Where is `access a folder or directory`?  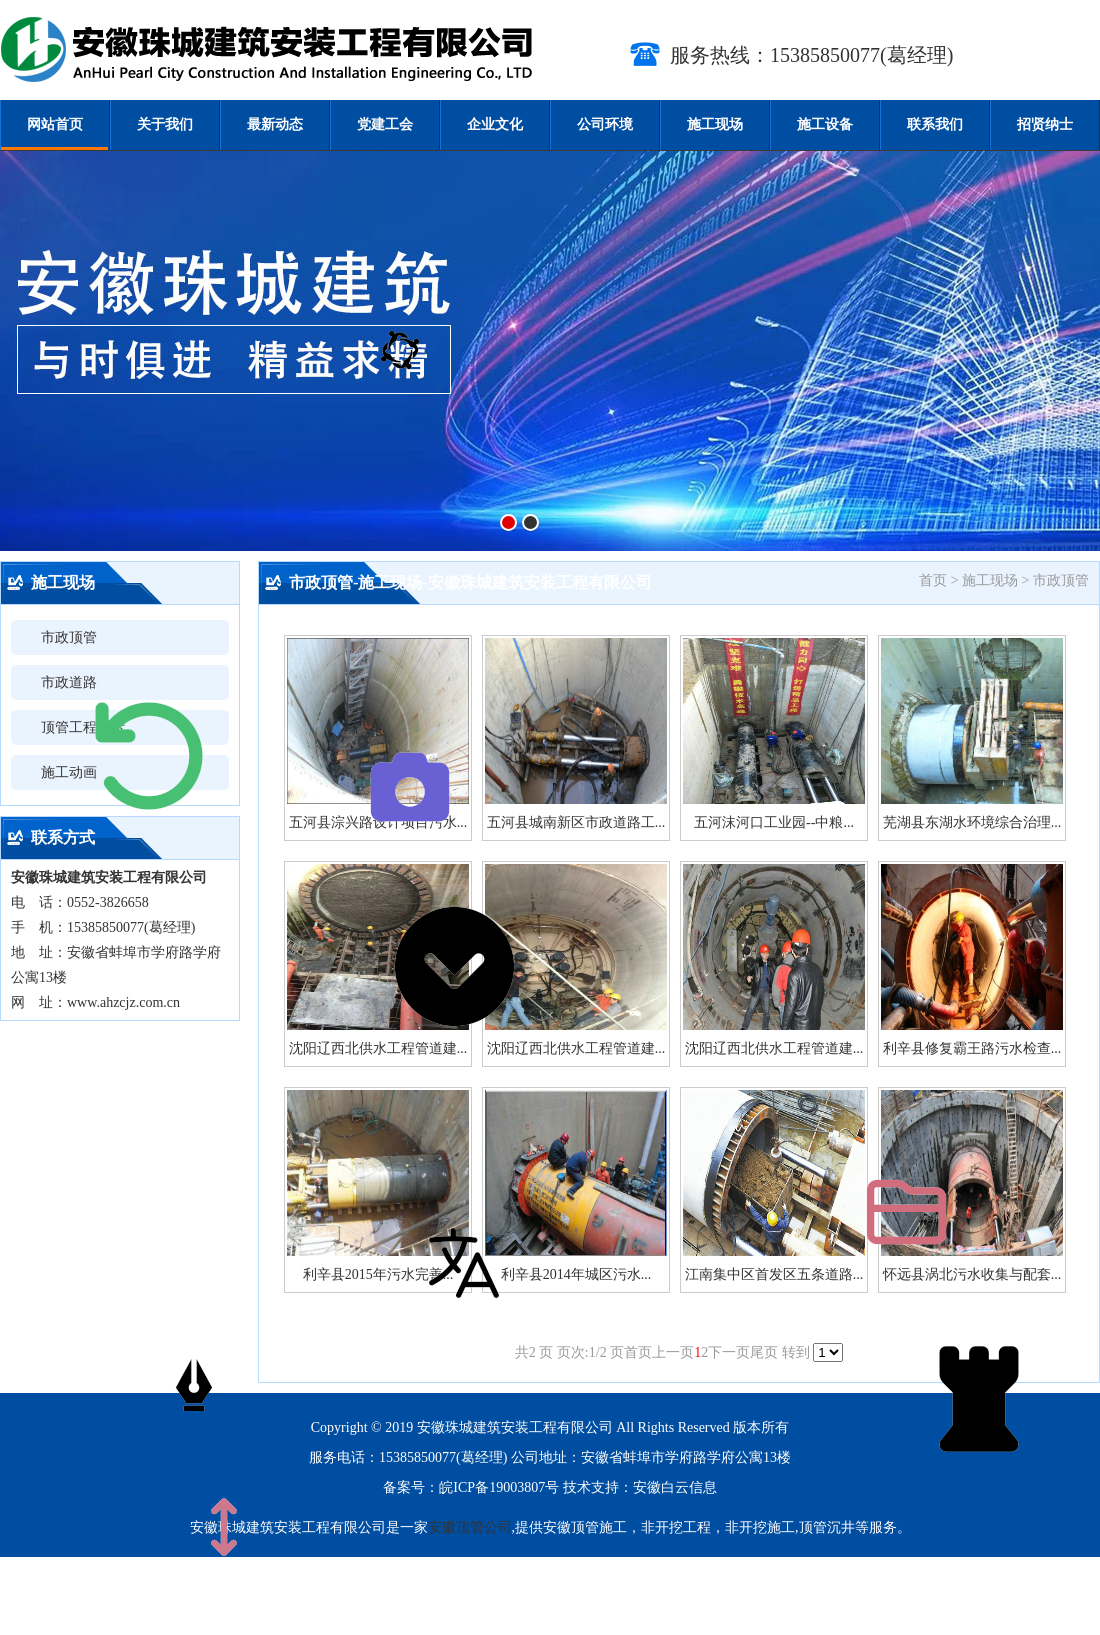
access a folder or directory is located at coordinates (906, 1214).